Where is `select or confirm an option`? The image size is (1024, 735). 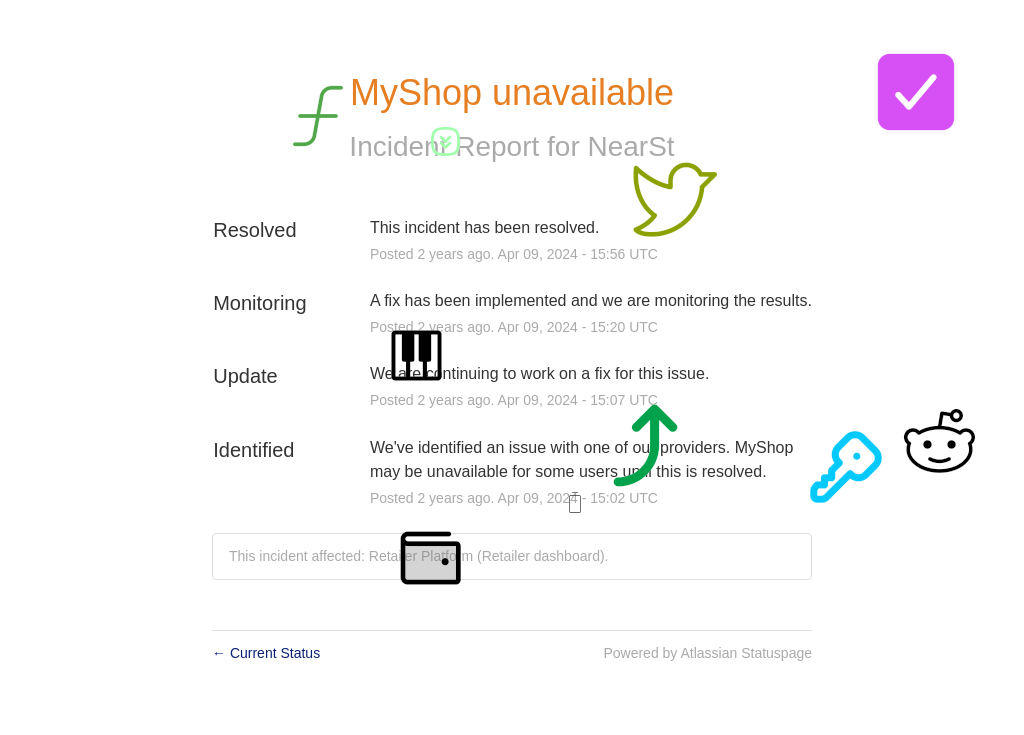 select or confirm an option is located at coordinates (916, 92).